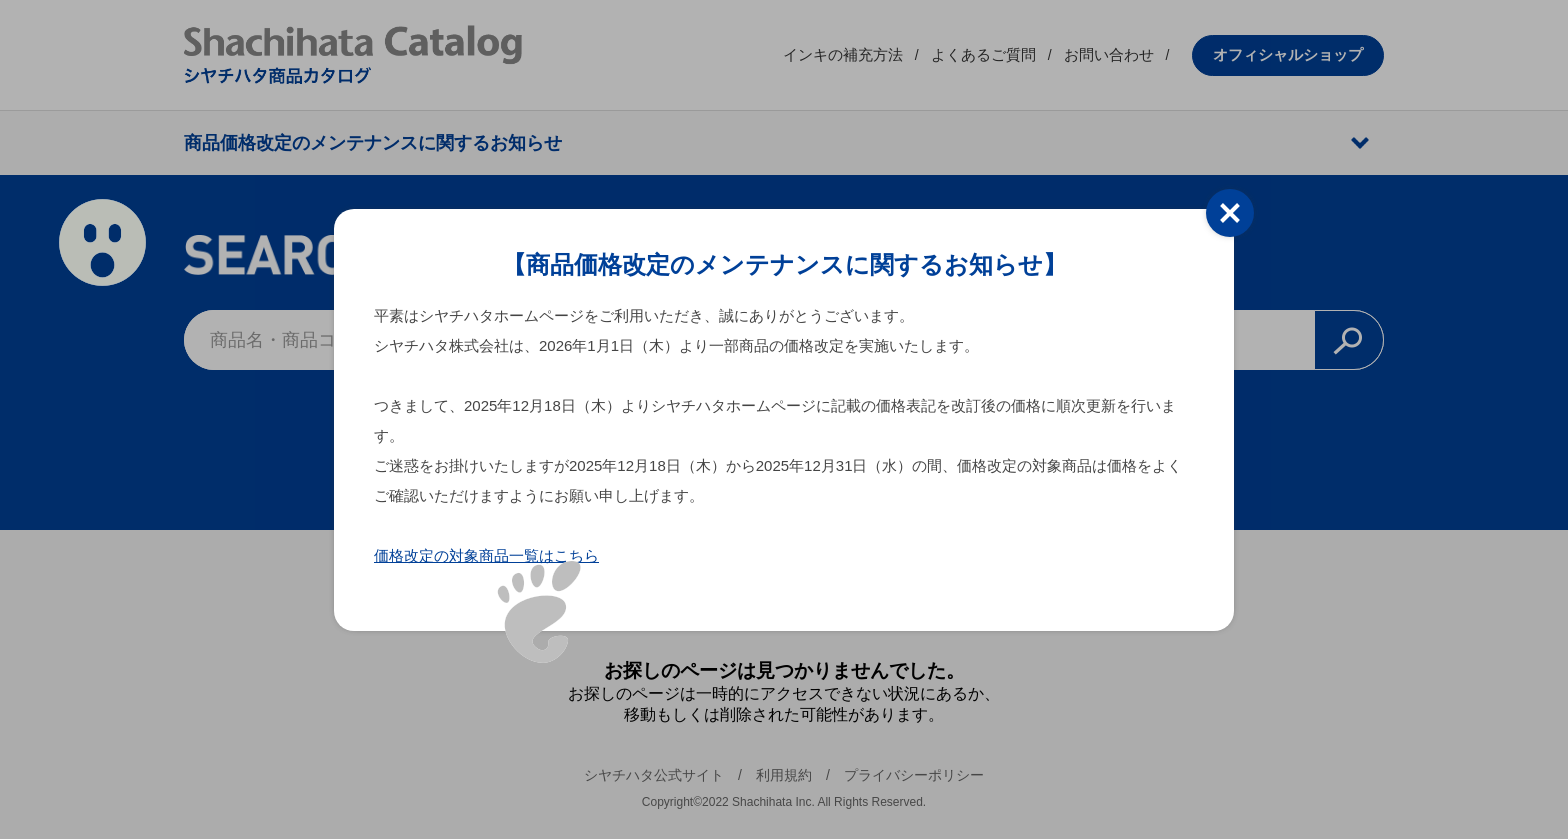  Describe the element at coordinates (102, 242) in the screenshot. I see `surprised reaction emoji` at that location.